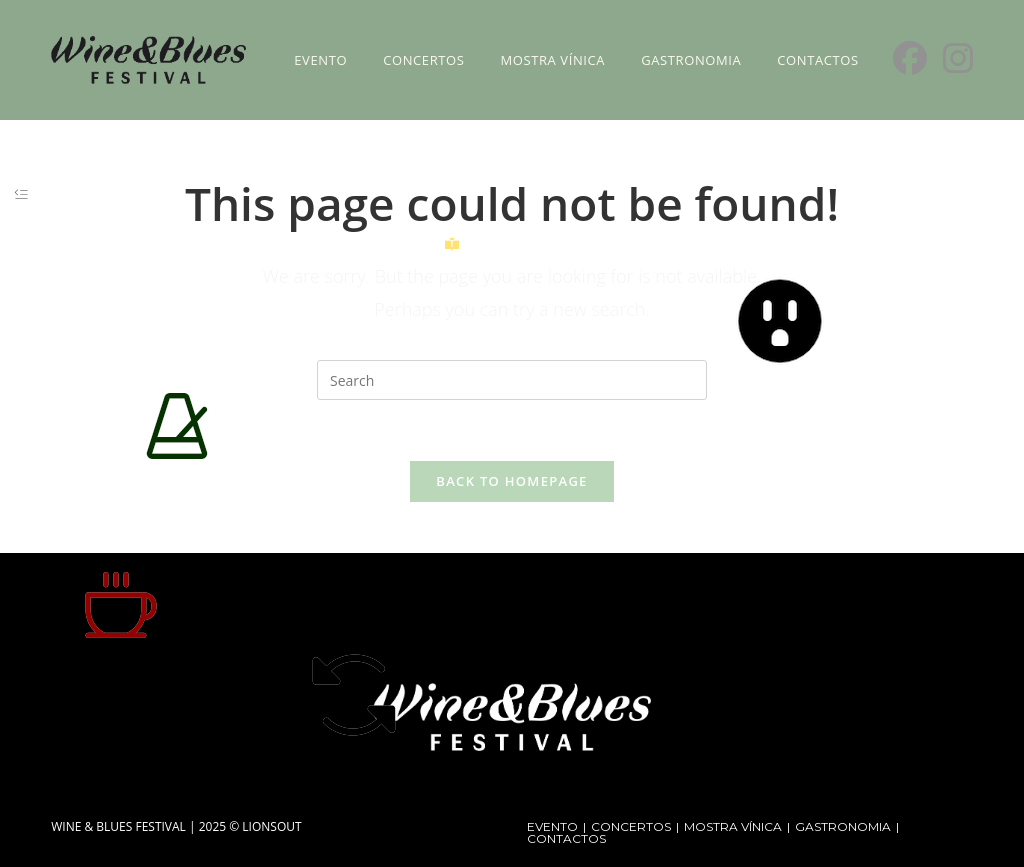  I want to click on decrease text indentation, so click(21, 194).